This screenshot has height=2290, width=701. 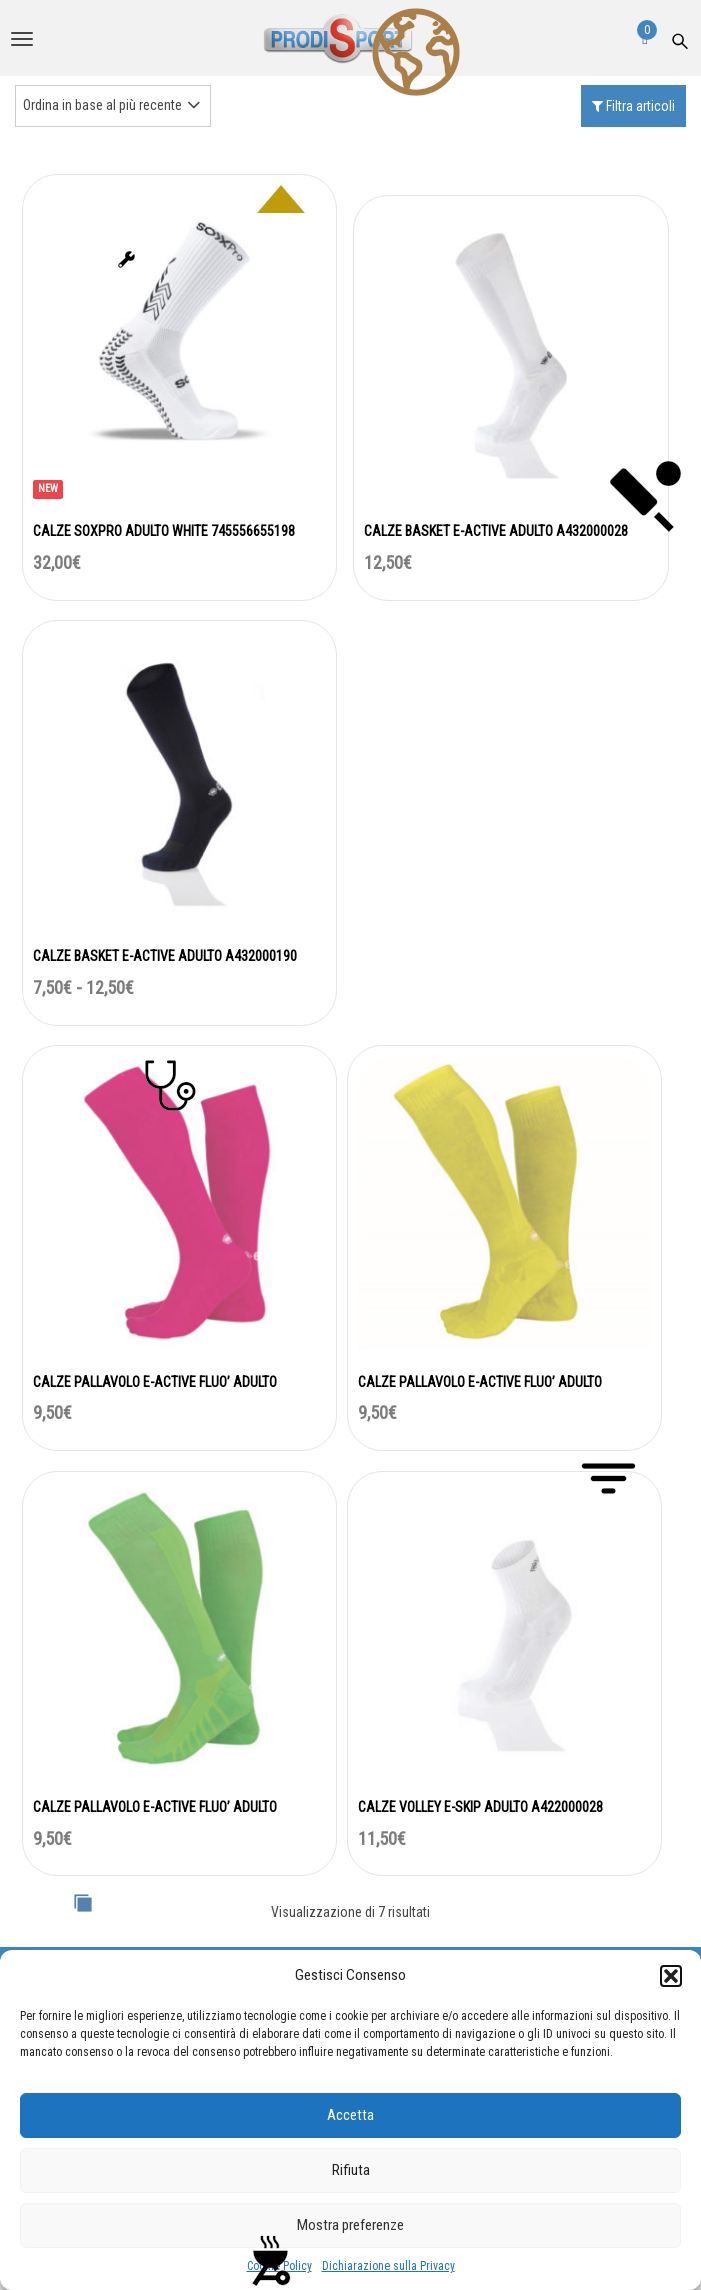 I want to click on access cricket sports content, so click(x=645, y=496).